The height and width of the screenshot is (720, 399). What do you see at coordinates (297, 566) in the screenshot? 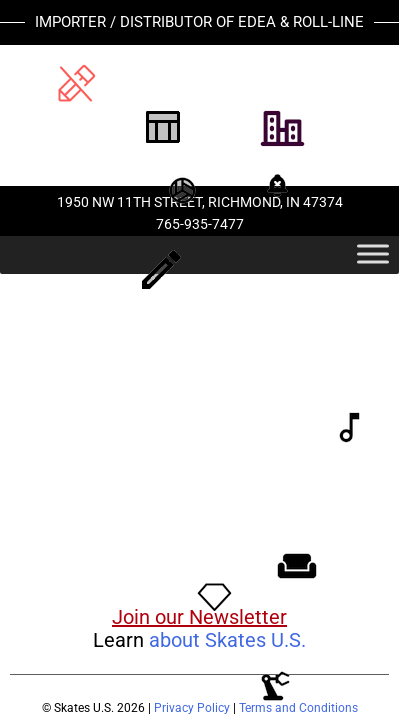
I see `view weekend or leisure activities` at bounding box center [297, 566].